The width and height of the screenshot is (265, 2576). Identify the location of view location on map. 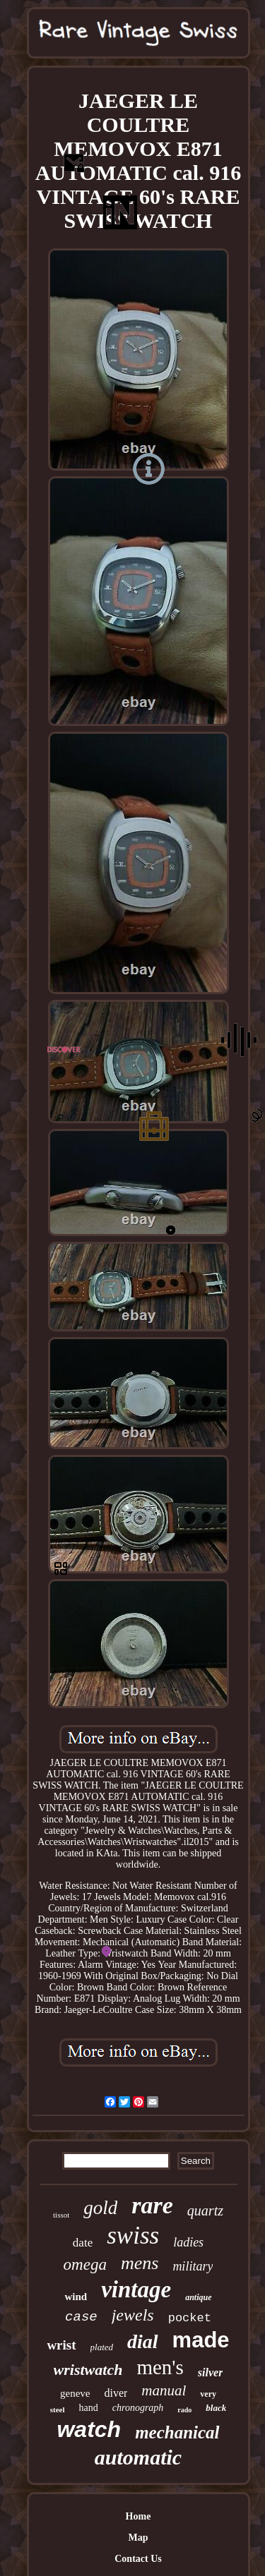
(106, 1951).